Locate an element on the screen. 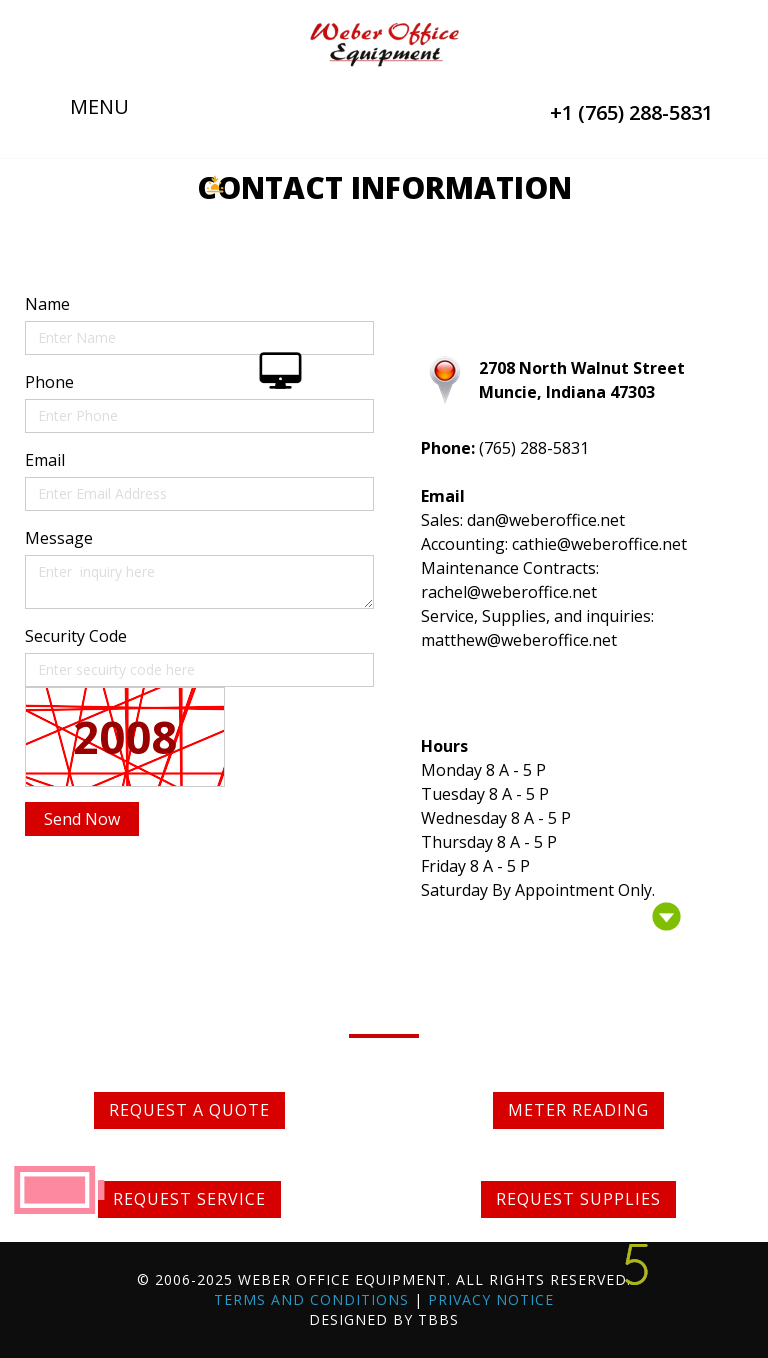 This screenshot has width=768, height=1358. switch to desktop view is located at coordinates (280, 370).